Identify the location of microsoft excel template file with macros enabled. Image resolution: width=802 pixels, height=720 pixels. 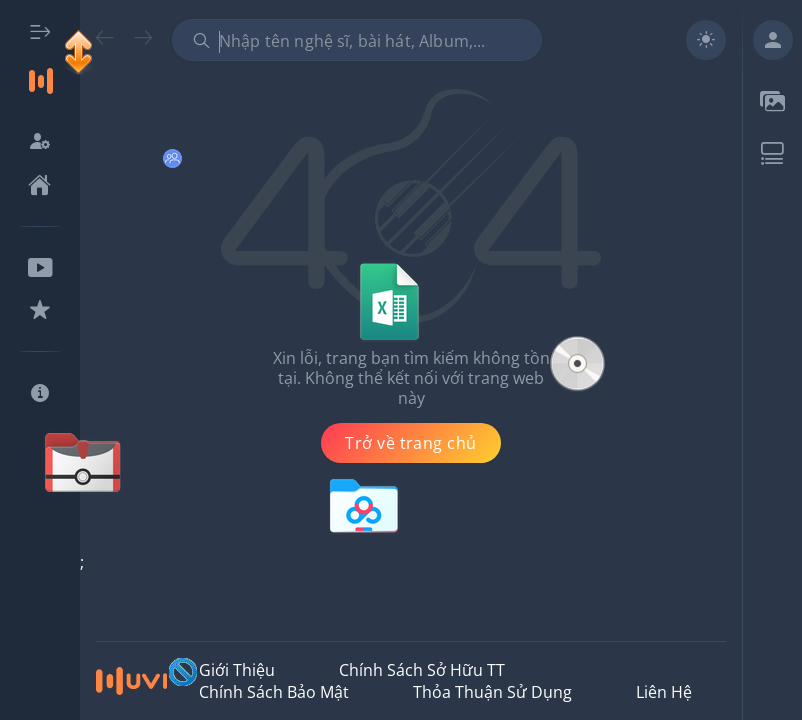
(389, 301).